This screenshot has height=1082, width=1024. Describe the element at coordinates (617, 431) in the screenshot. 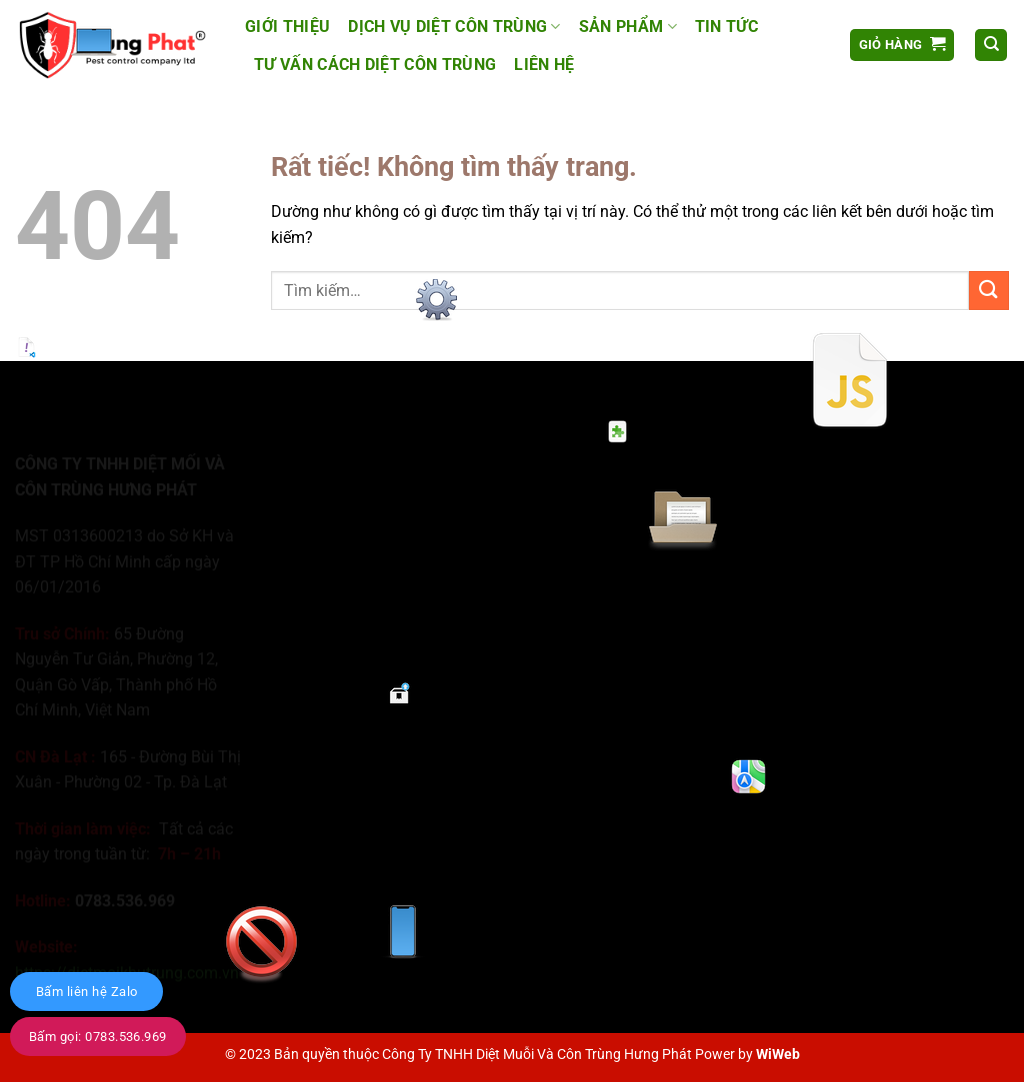

I see `firefox browser extension or add-on installer file` at that location.